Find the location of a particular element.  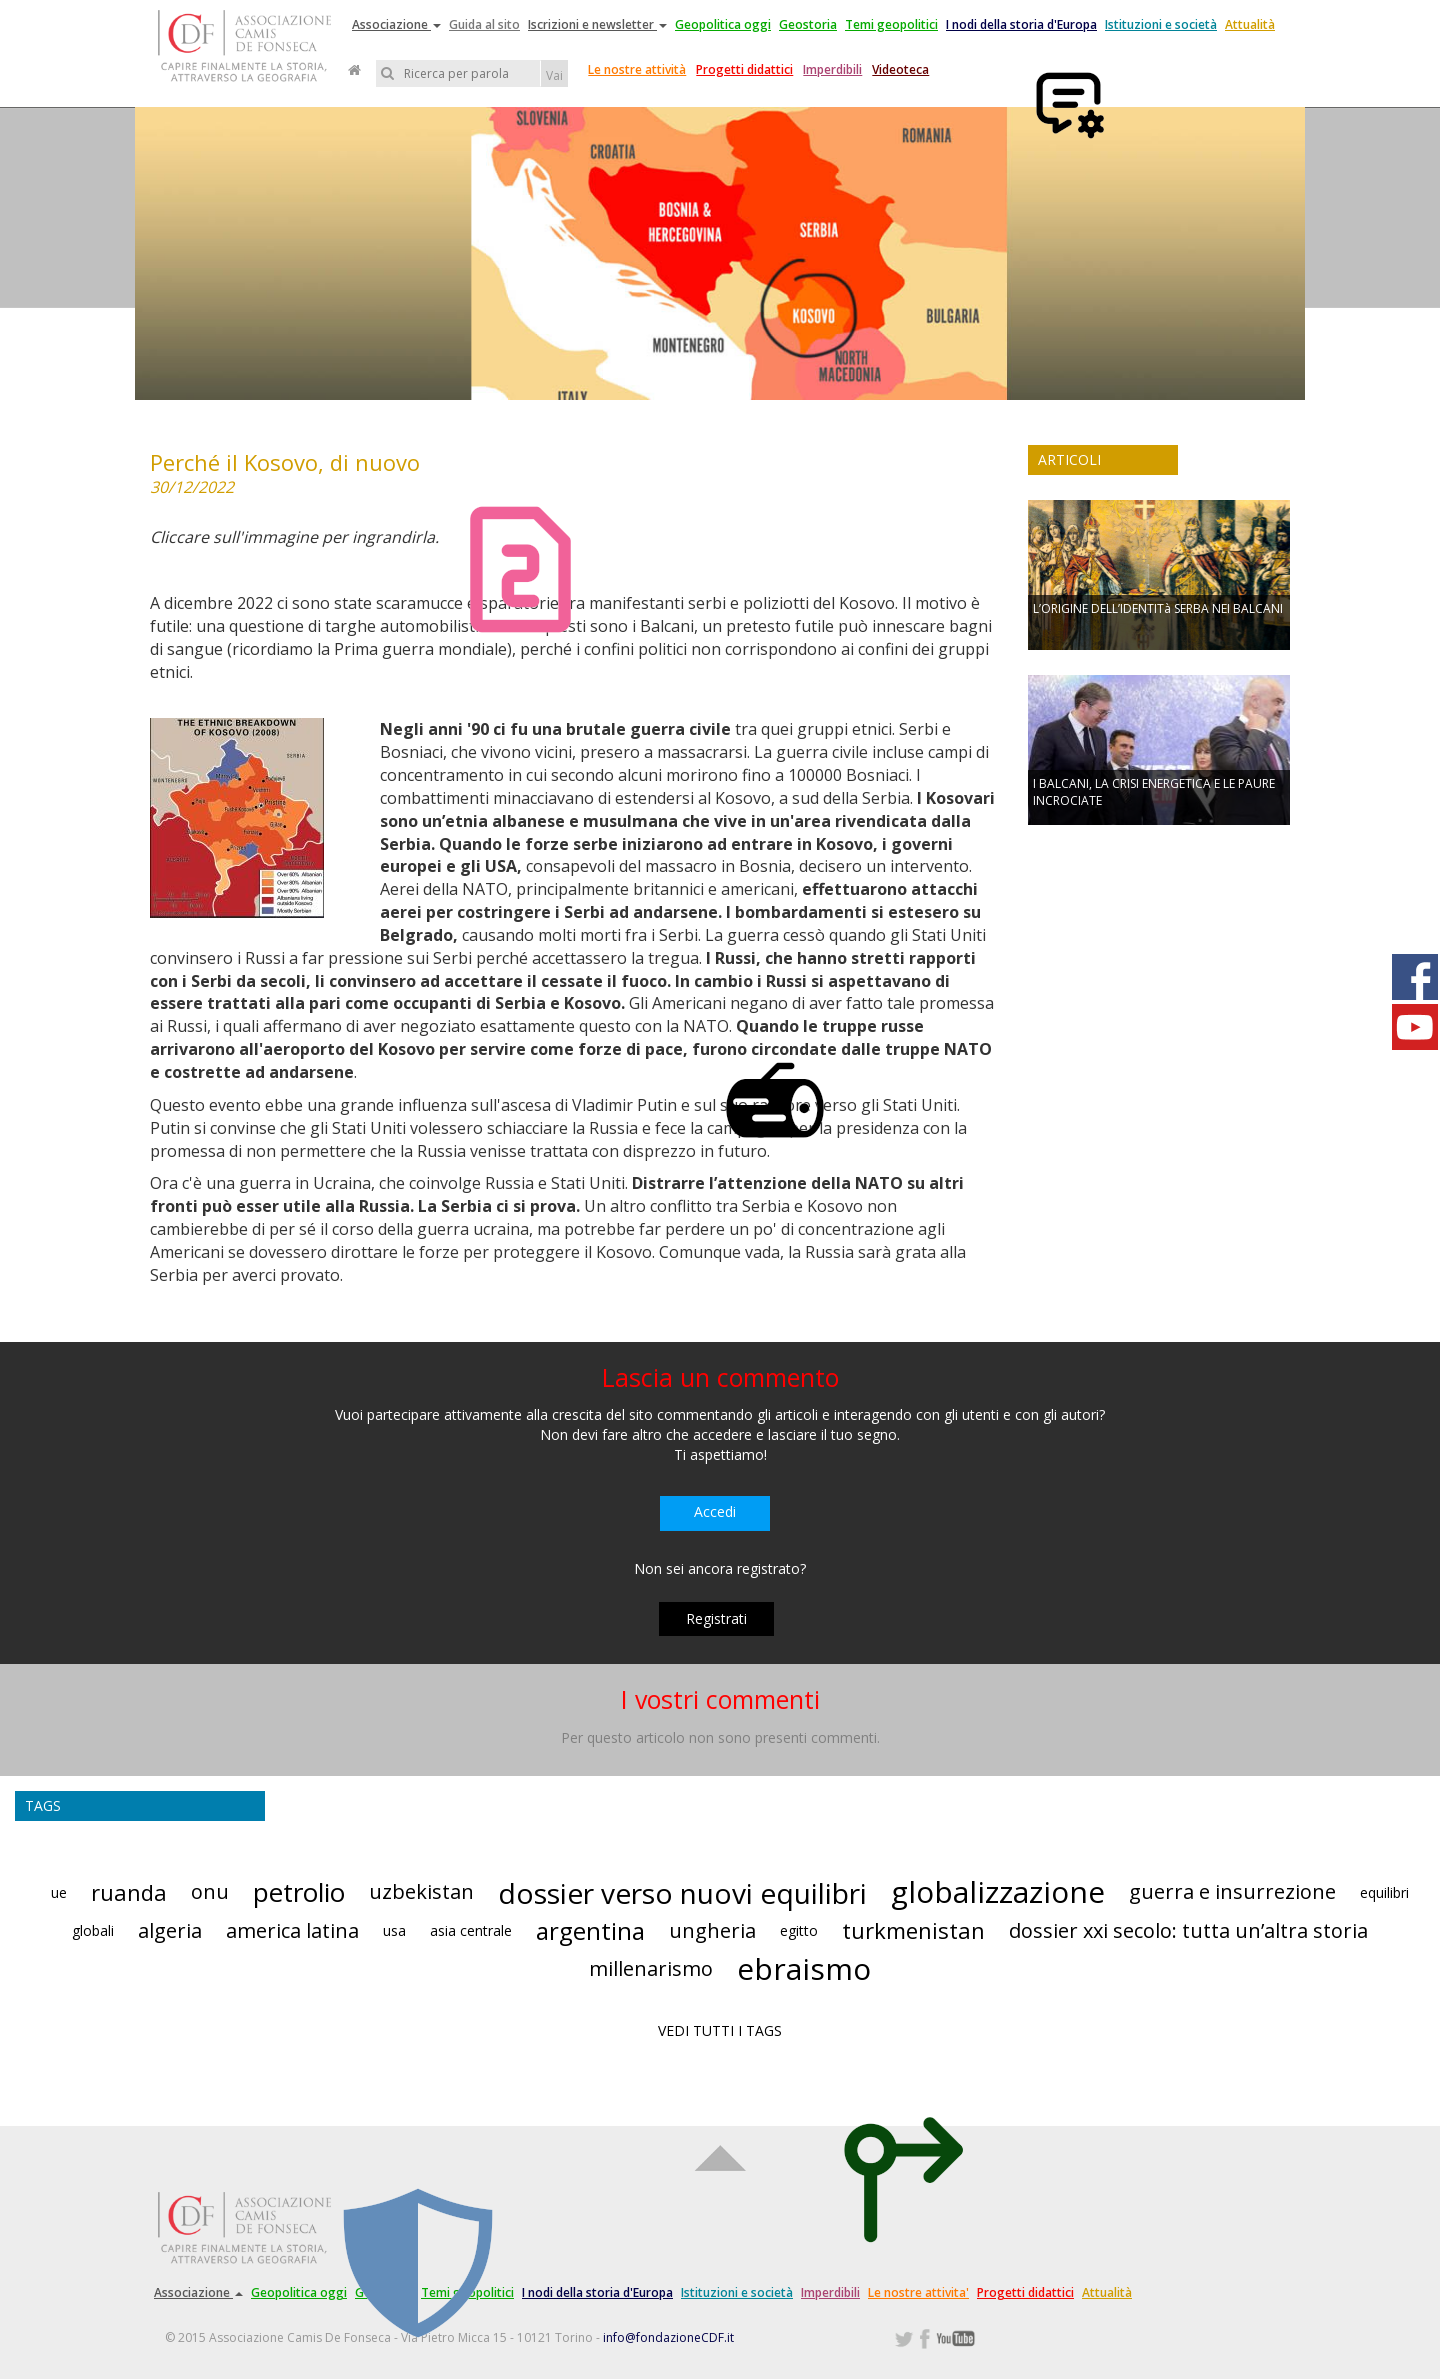

take the right exit at the roundabout is located at coordinates (897, 2183).